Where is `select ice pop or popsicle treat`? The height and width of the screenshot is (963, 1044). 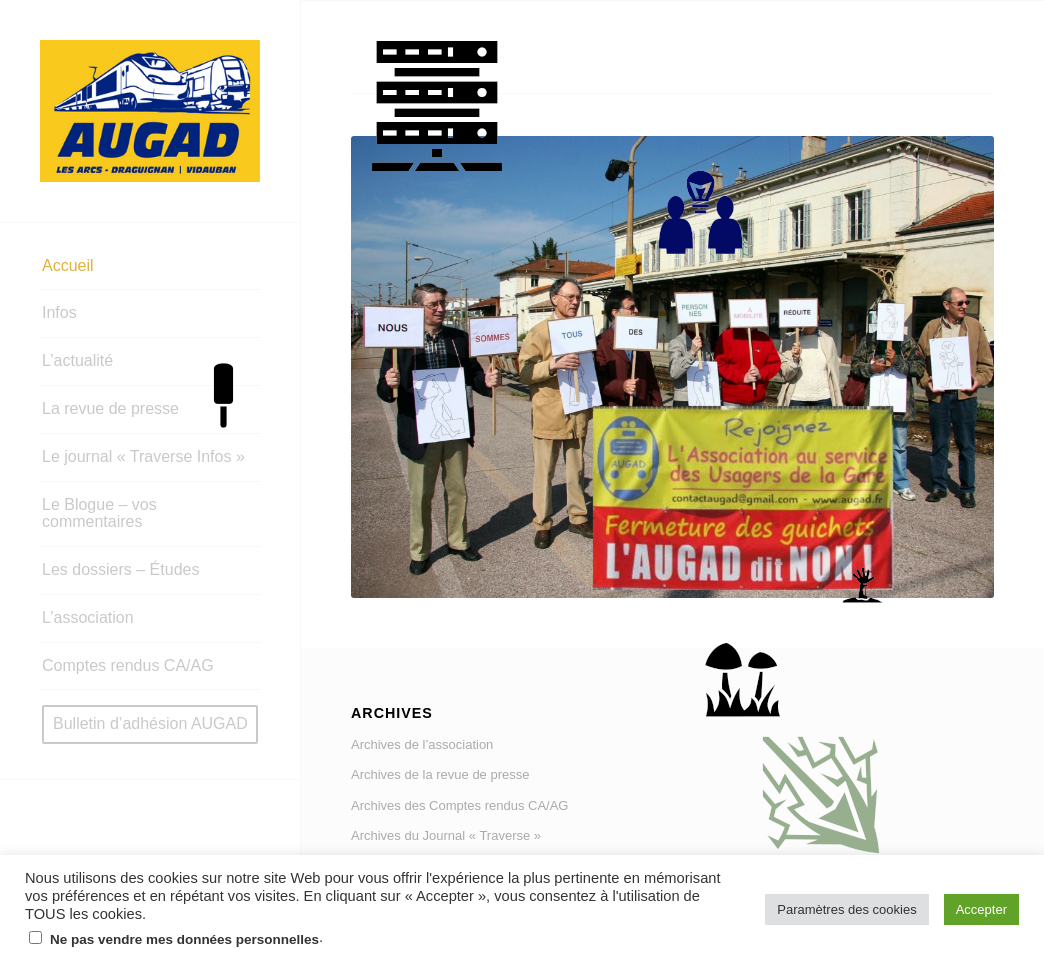
select ice pop or popsicle treat is located at coordinates (223, 395).